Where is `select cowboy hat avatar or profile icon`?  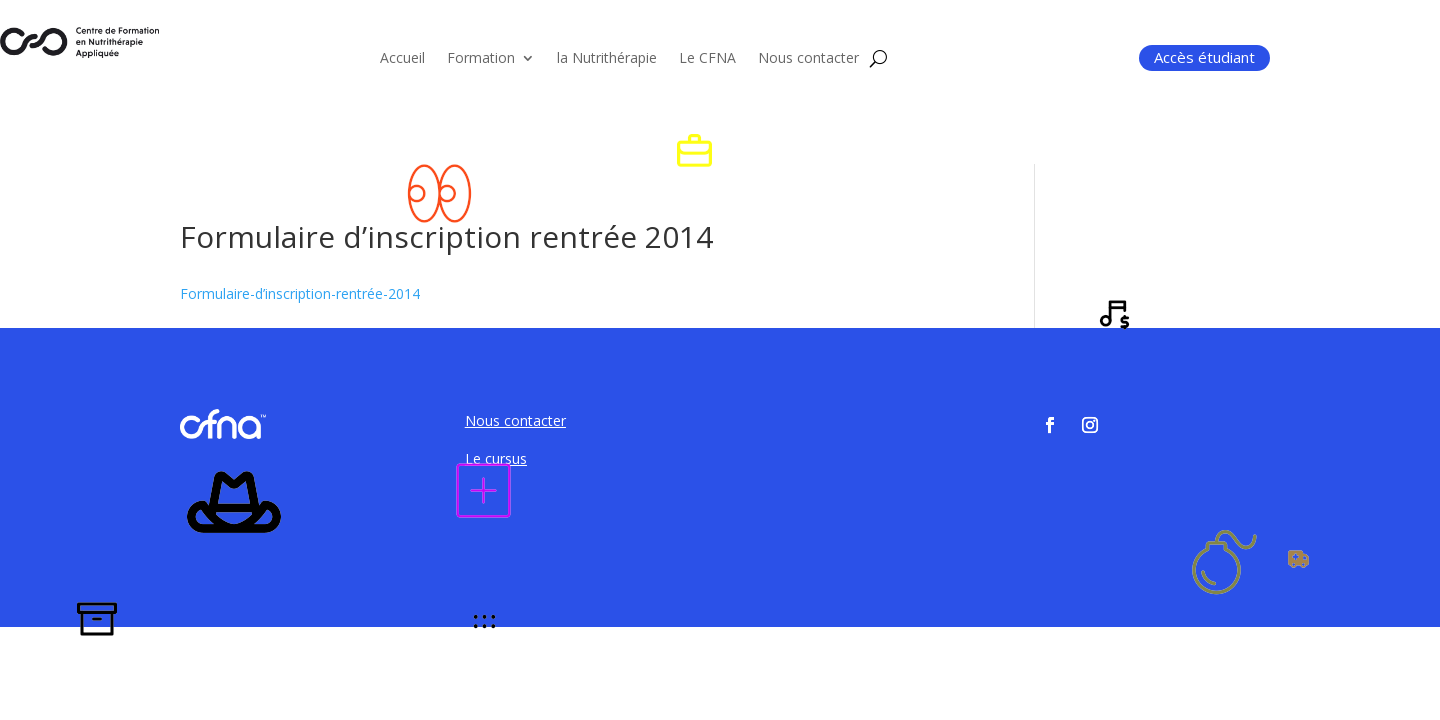 select cowboy hat avatar or profile icon is located at coordinates (234, 505).